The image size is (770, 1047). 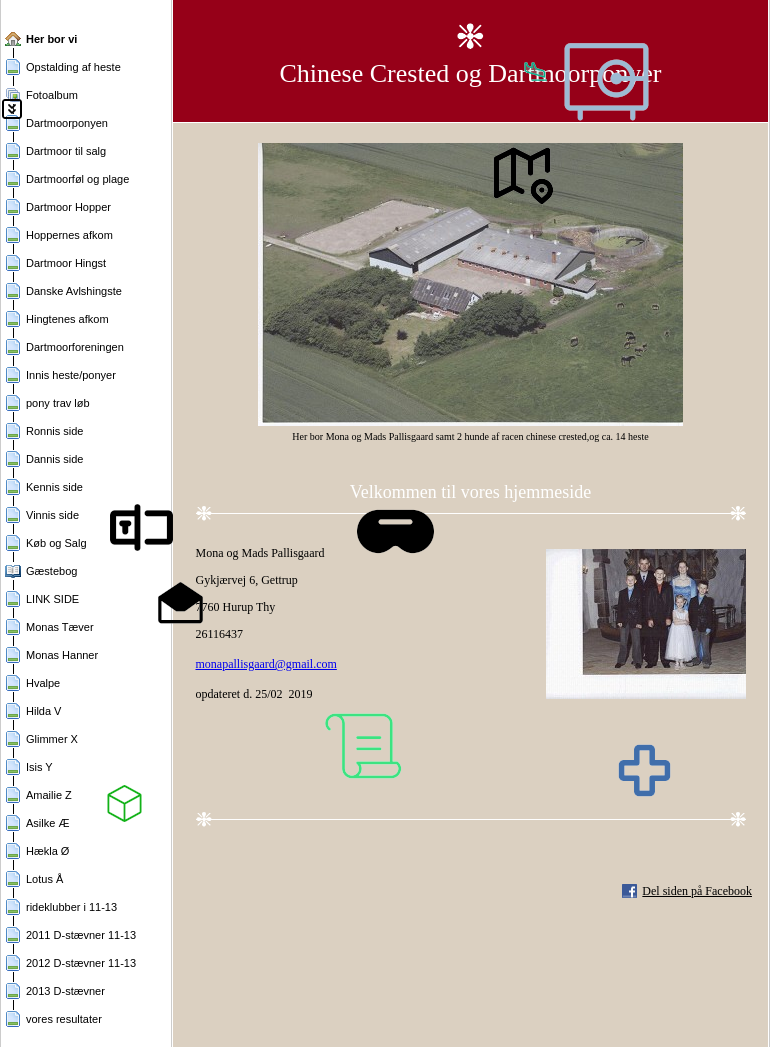 I want to click on access health or medical information, so click(x=644, y=770).